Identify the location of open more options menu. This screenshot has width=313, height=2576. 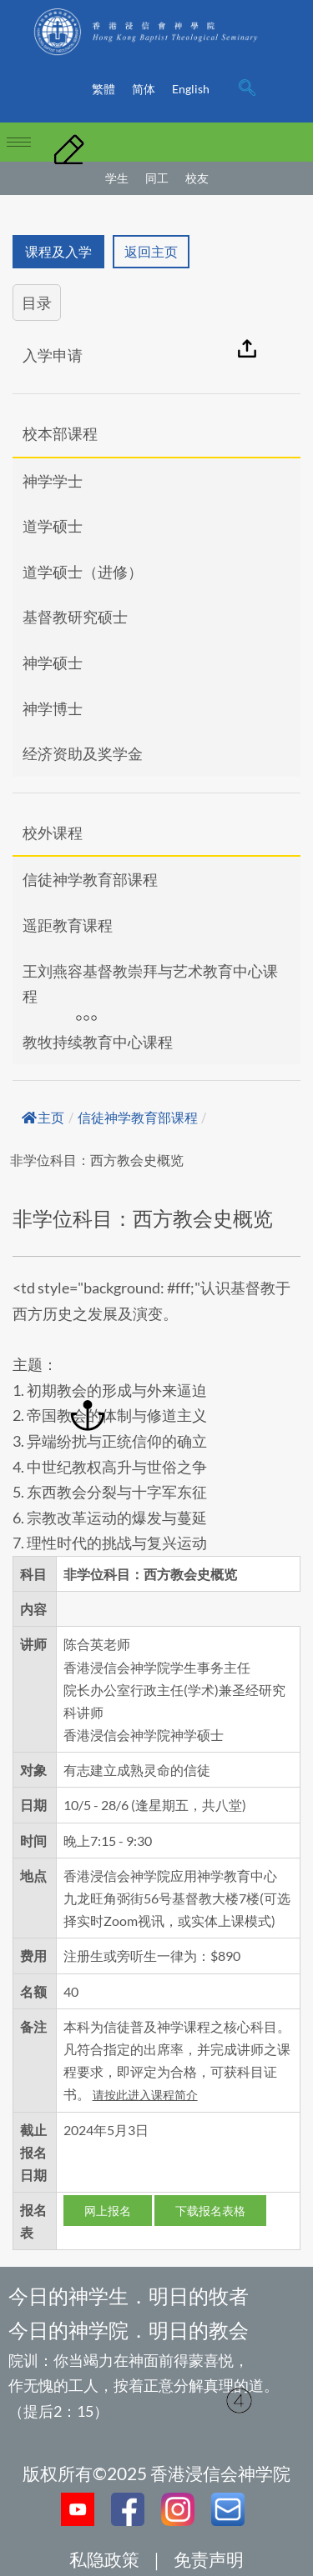
(86, 1018).